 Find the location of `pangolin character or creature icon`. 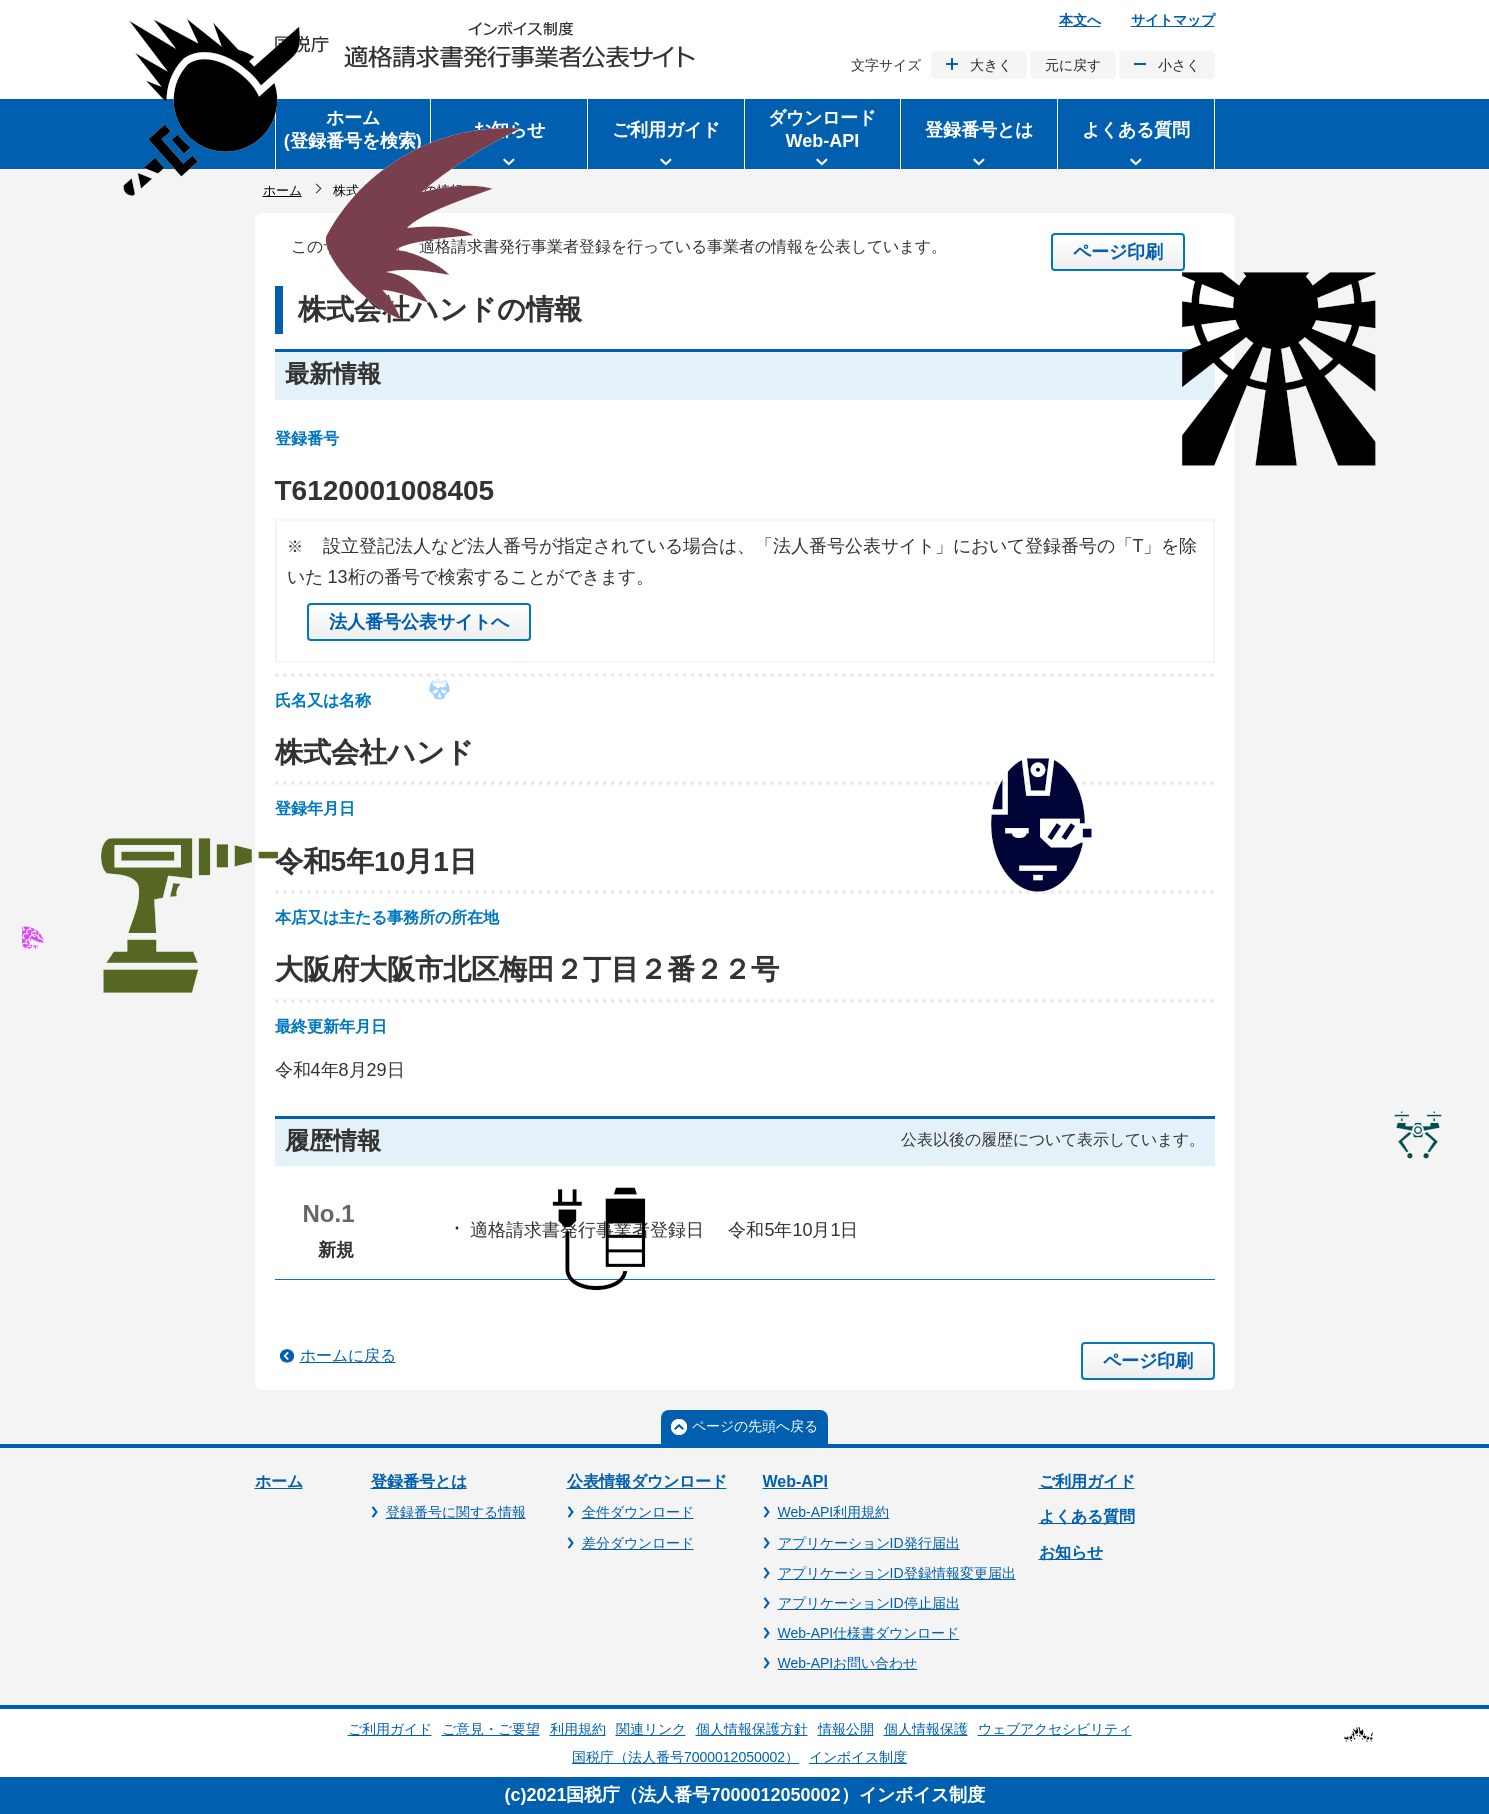

pangolin character or creature icon is located at coordinates (34, 938).